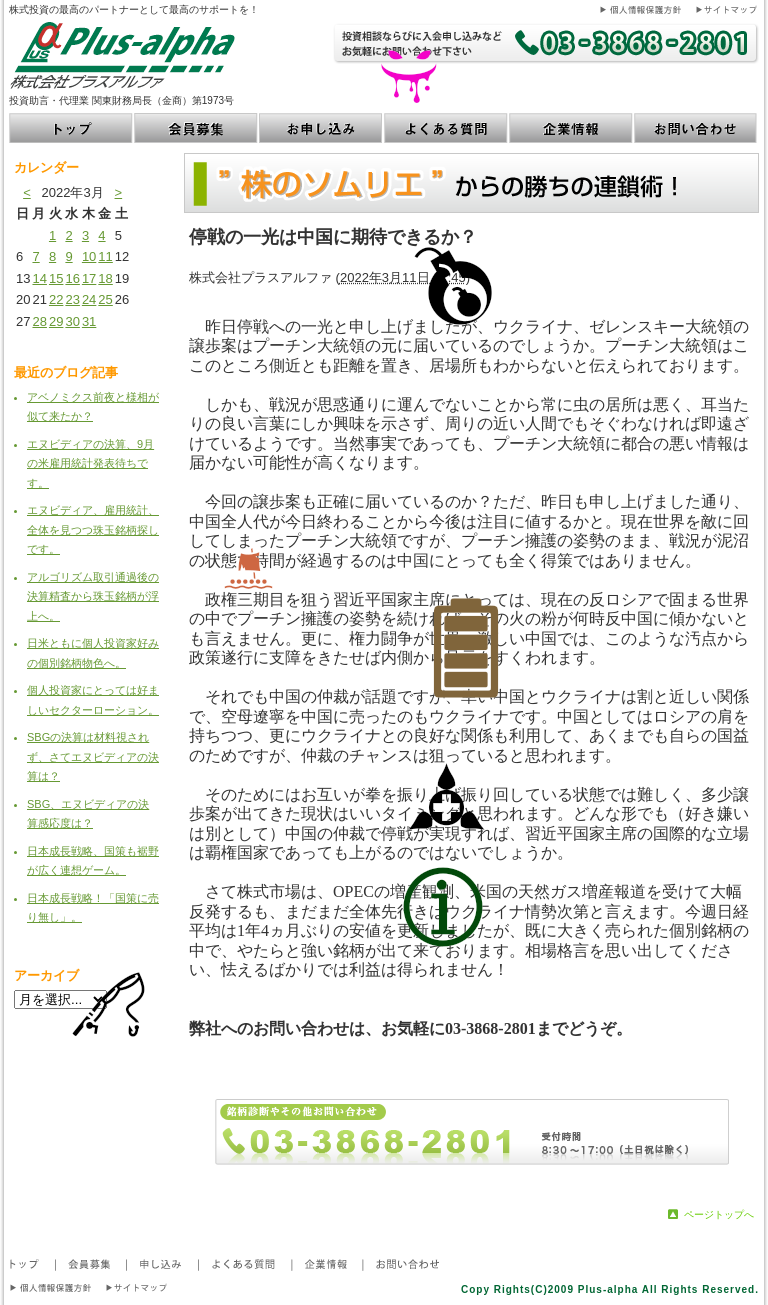  Describe the element at coordinates (446, 796) in the screenshot. I see `indicates advanced or level three achievement status` at that location.